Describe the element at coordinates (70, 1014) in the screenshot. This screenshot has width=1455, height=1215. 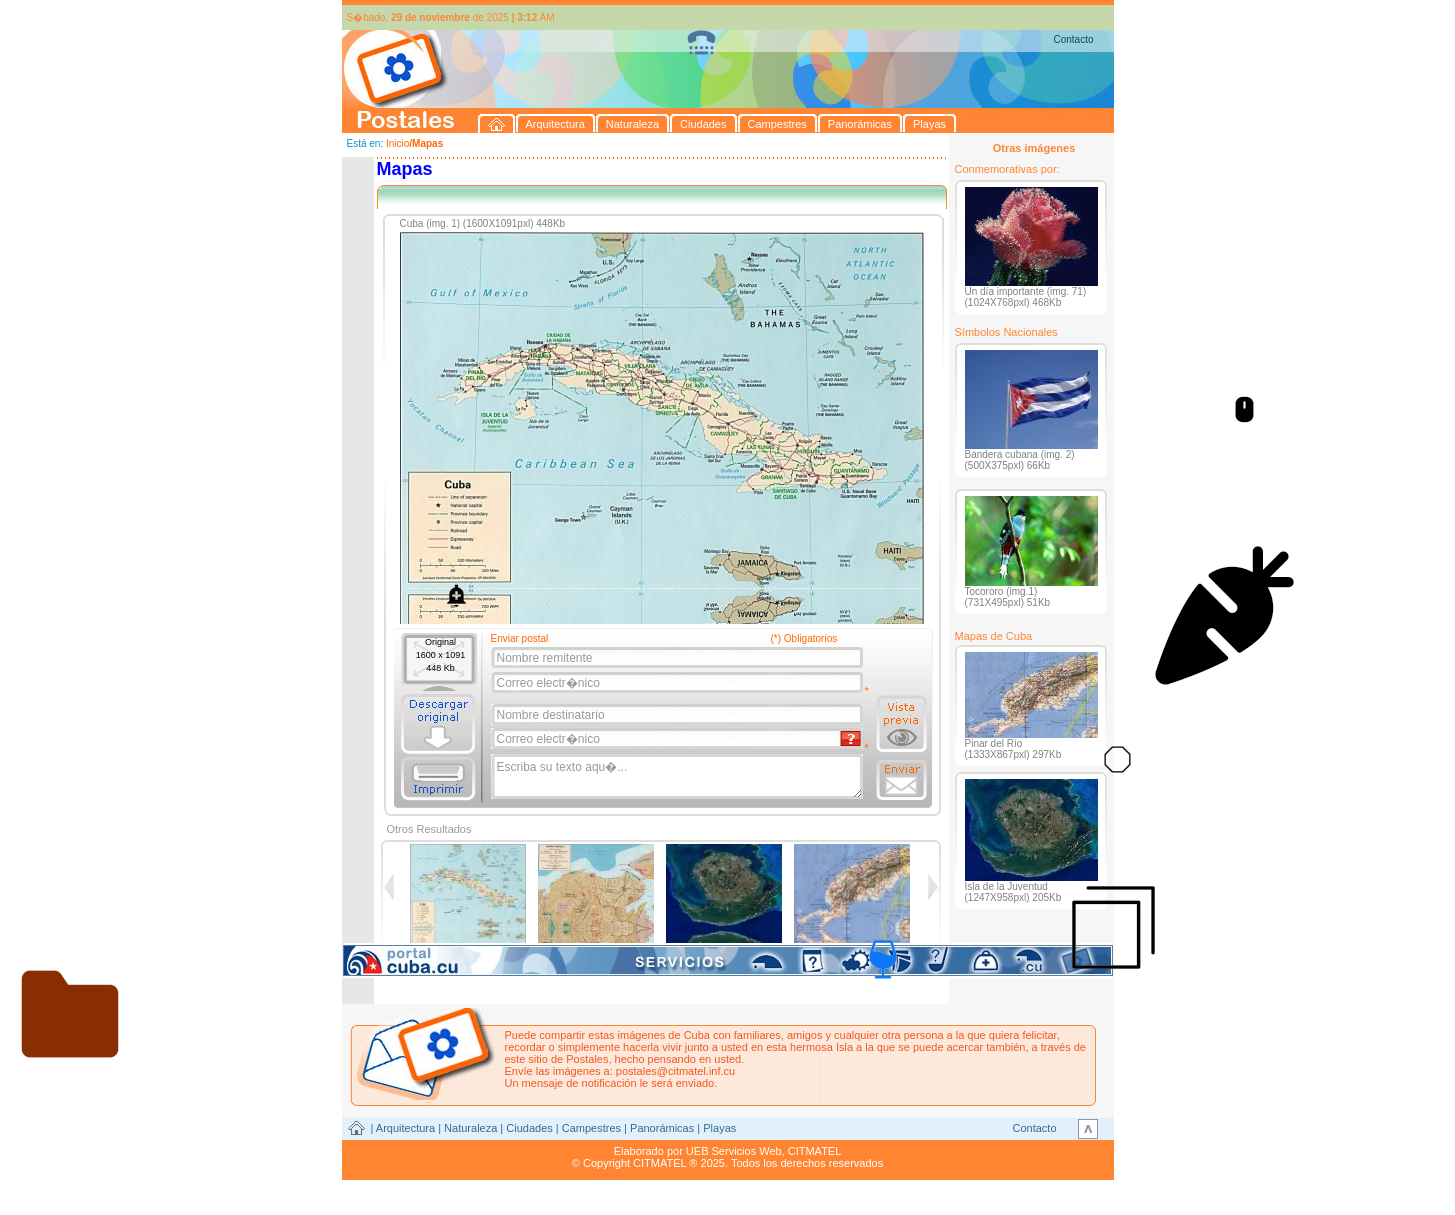
I see `open folder or directory` at that location.